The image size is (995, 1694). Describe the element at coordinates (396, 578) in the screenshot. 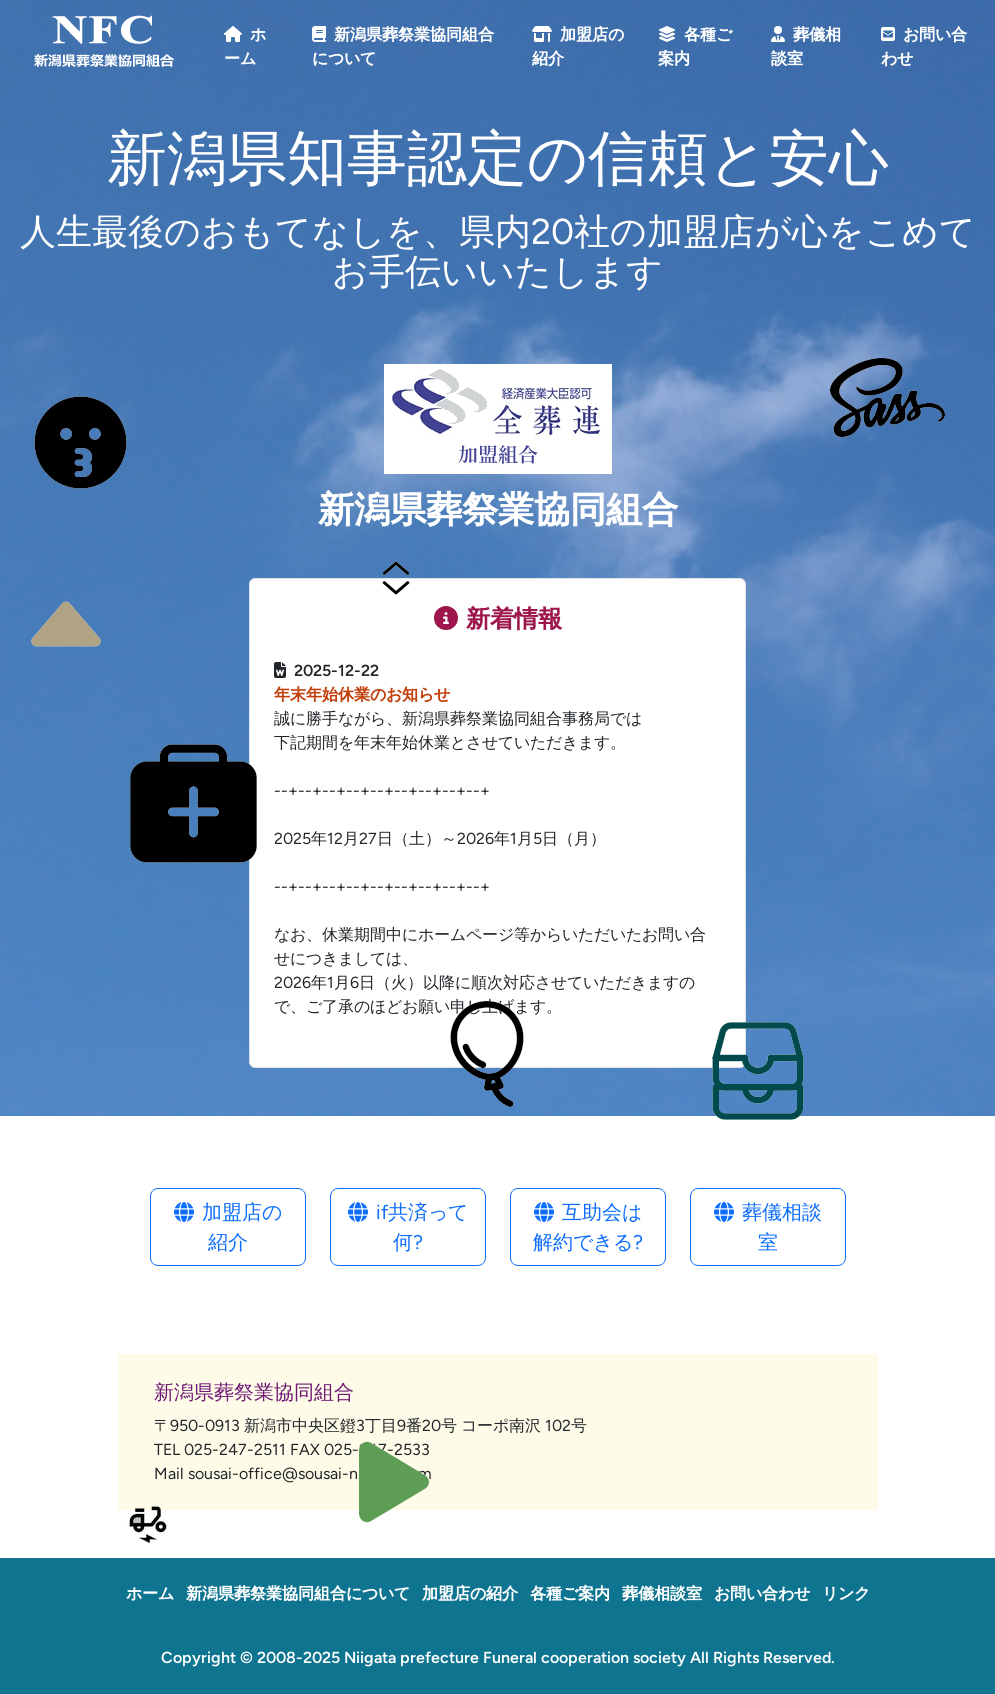

I see `expand or collapse a dropdown menu` at that location.